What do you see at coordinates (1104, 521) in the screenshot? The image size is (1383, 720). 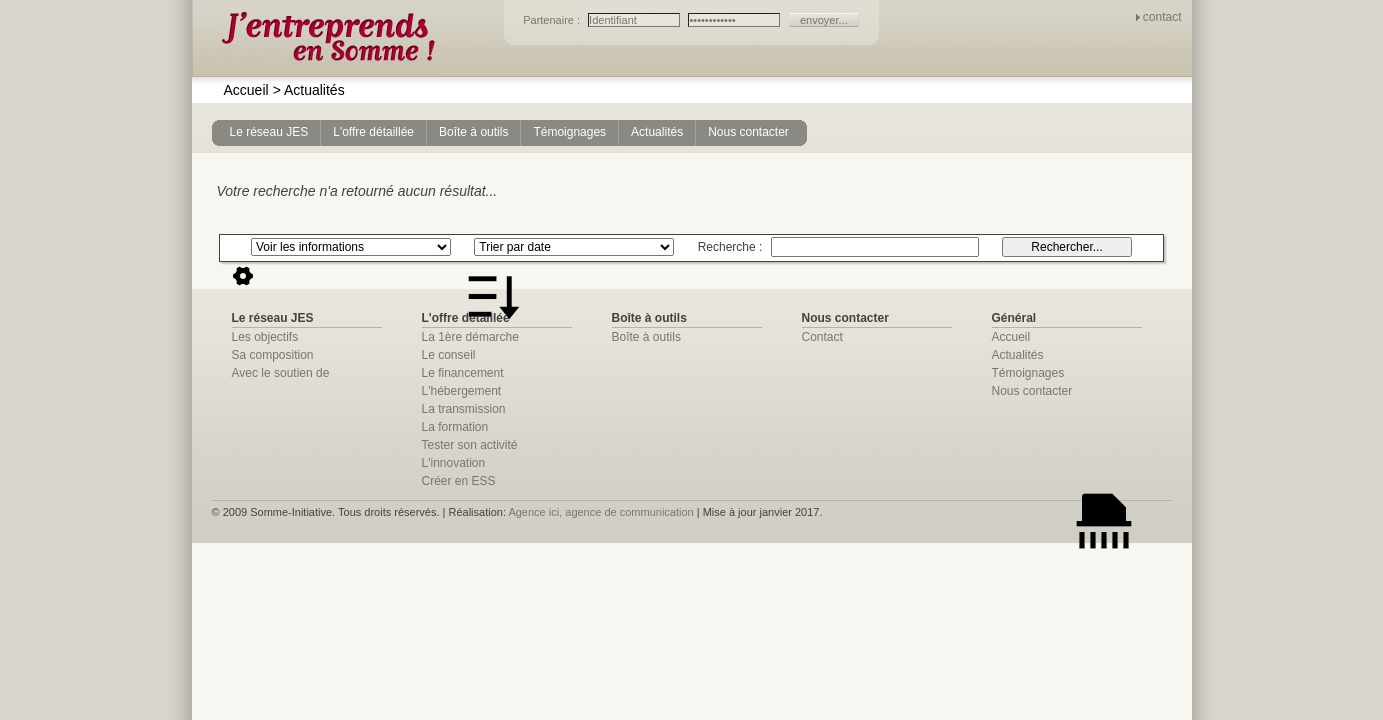 I see `permanently delete or shred a document` at bounding box center [1104, 521].